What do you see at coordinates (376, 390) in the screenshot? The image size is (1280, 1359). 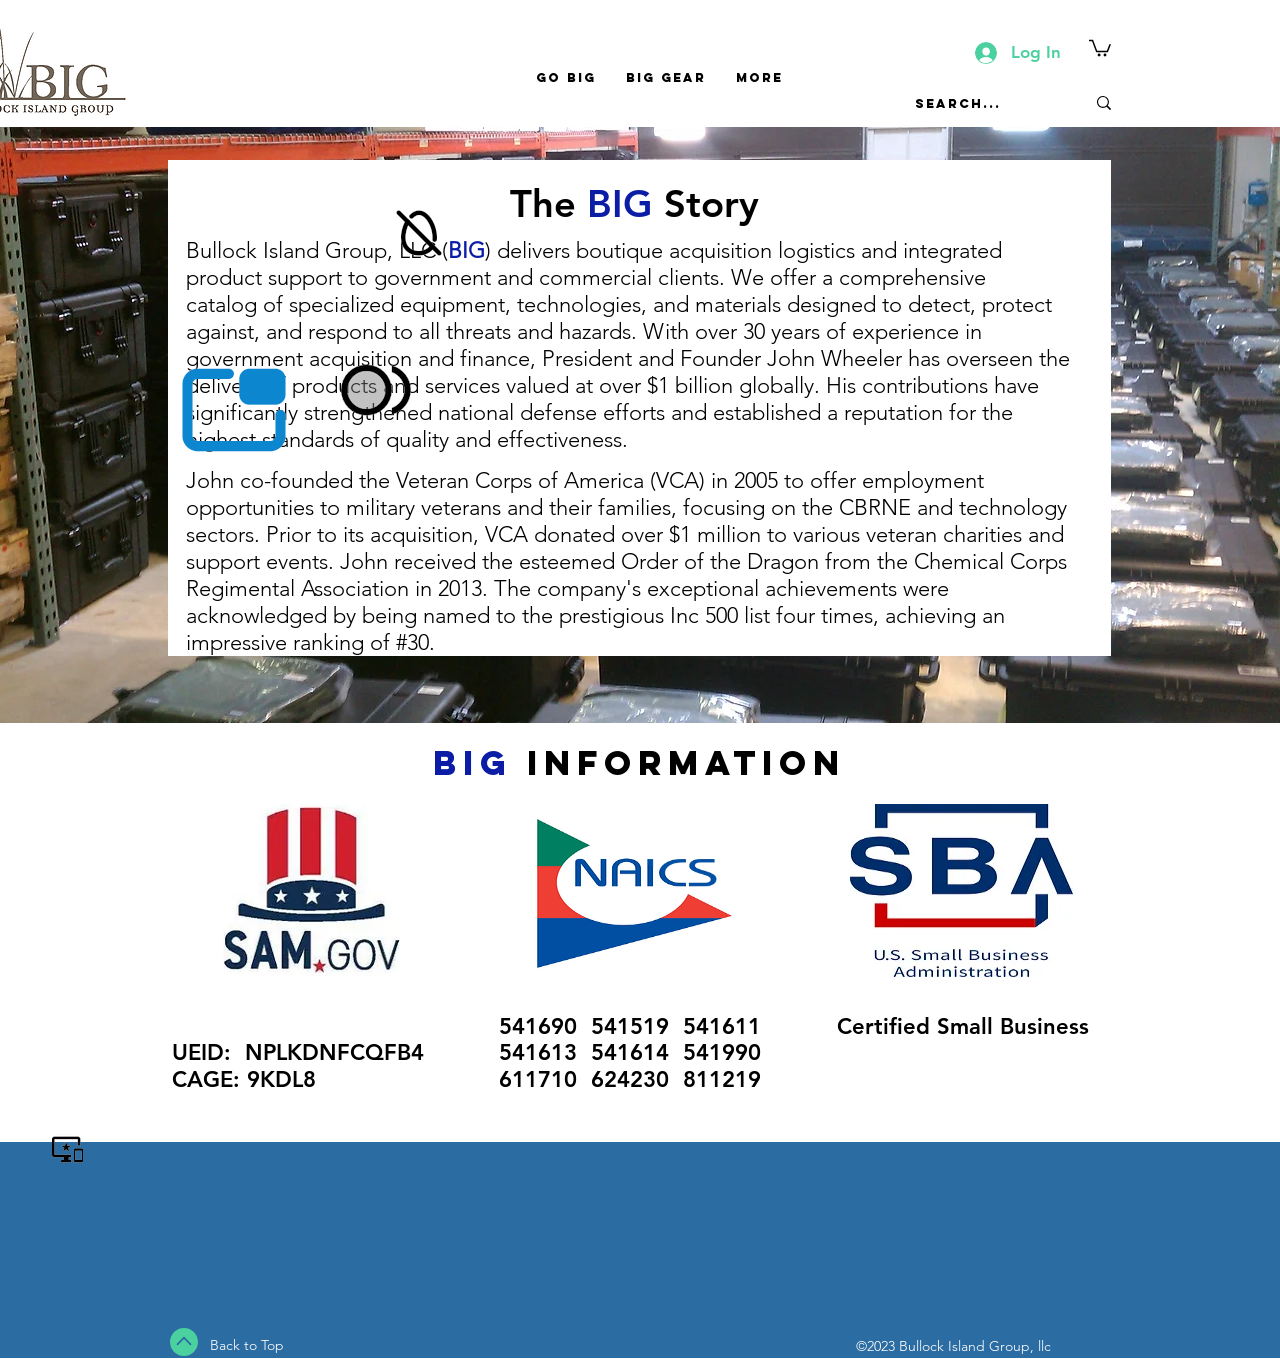 I see `indicates active recording or live broadcast` at bounding box center [376, 390].